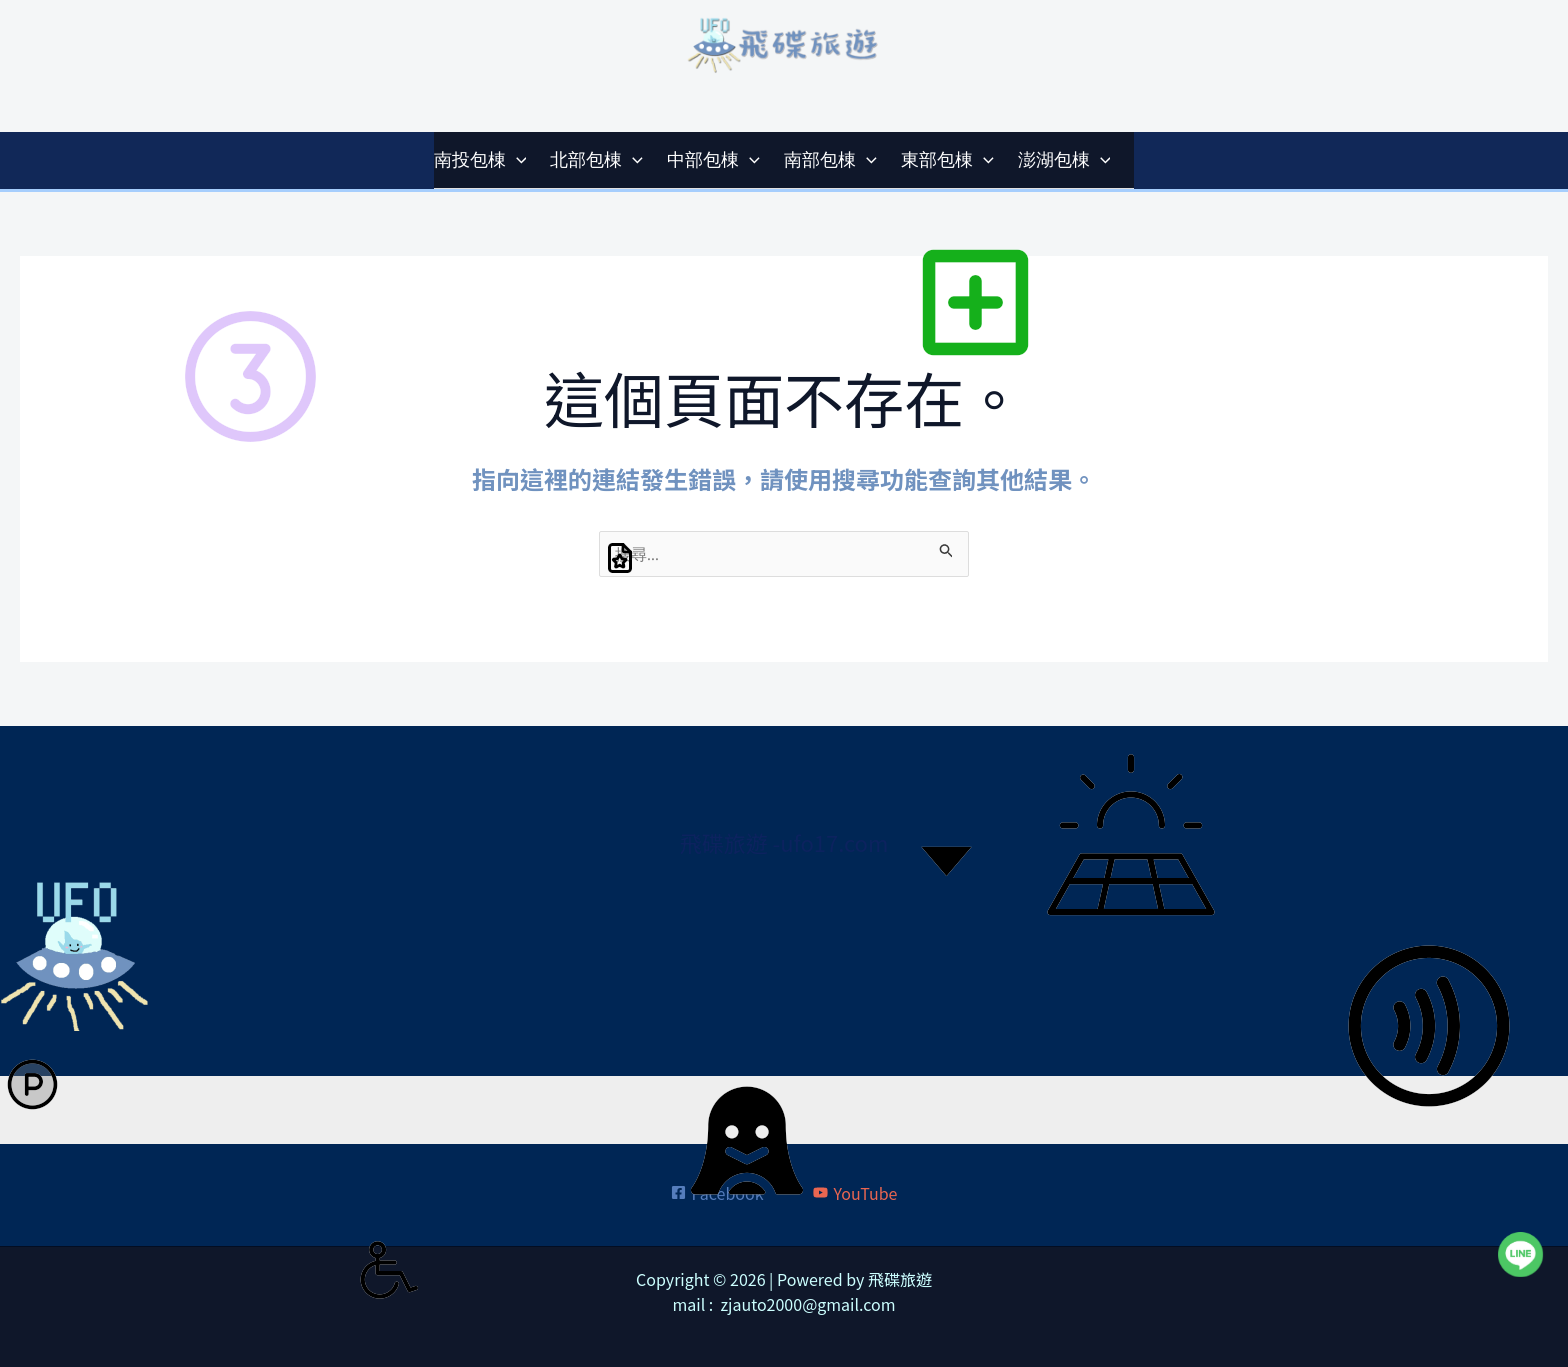 Image resolution: width=1568 pixels, height=1367 pixels. Describe the element at coordinates (384, 1271) in the screenshot. I see `indicates wheelchair accessible facilities` at that location.